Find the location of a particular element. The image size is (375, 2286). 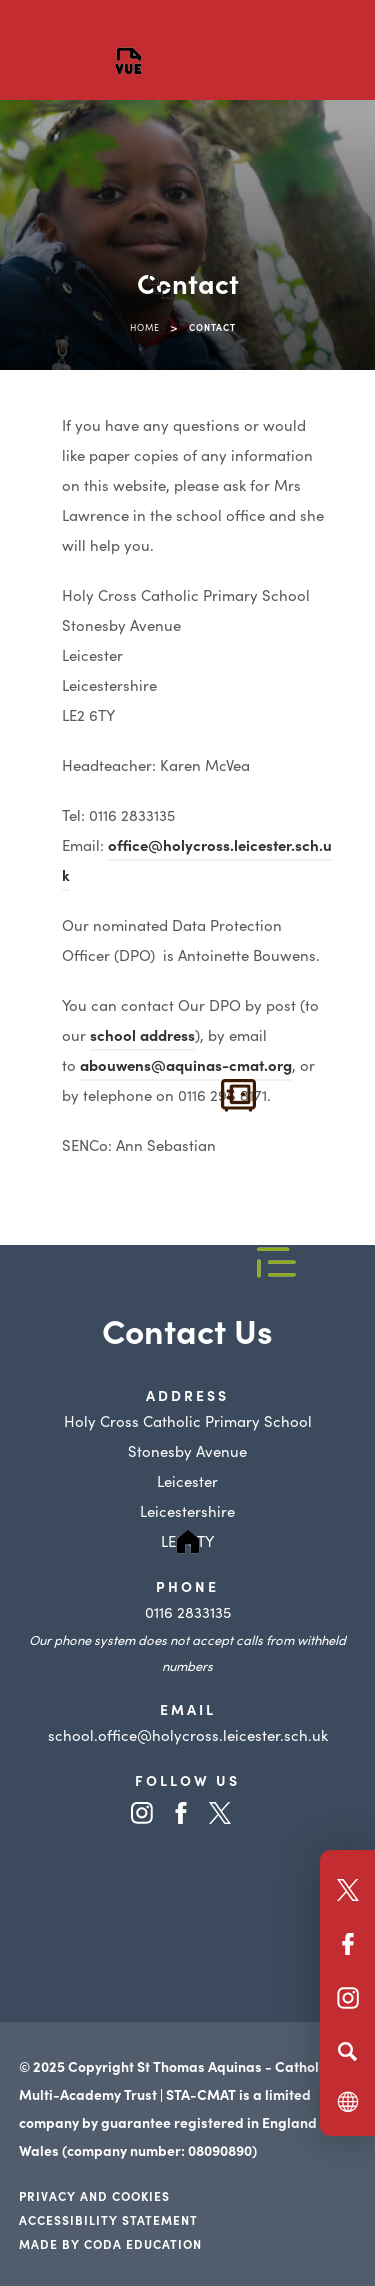

navigate to home screen is located at coordinates (188, 1542).